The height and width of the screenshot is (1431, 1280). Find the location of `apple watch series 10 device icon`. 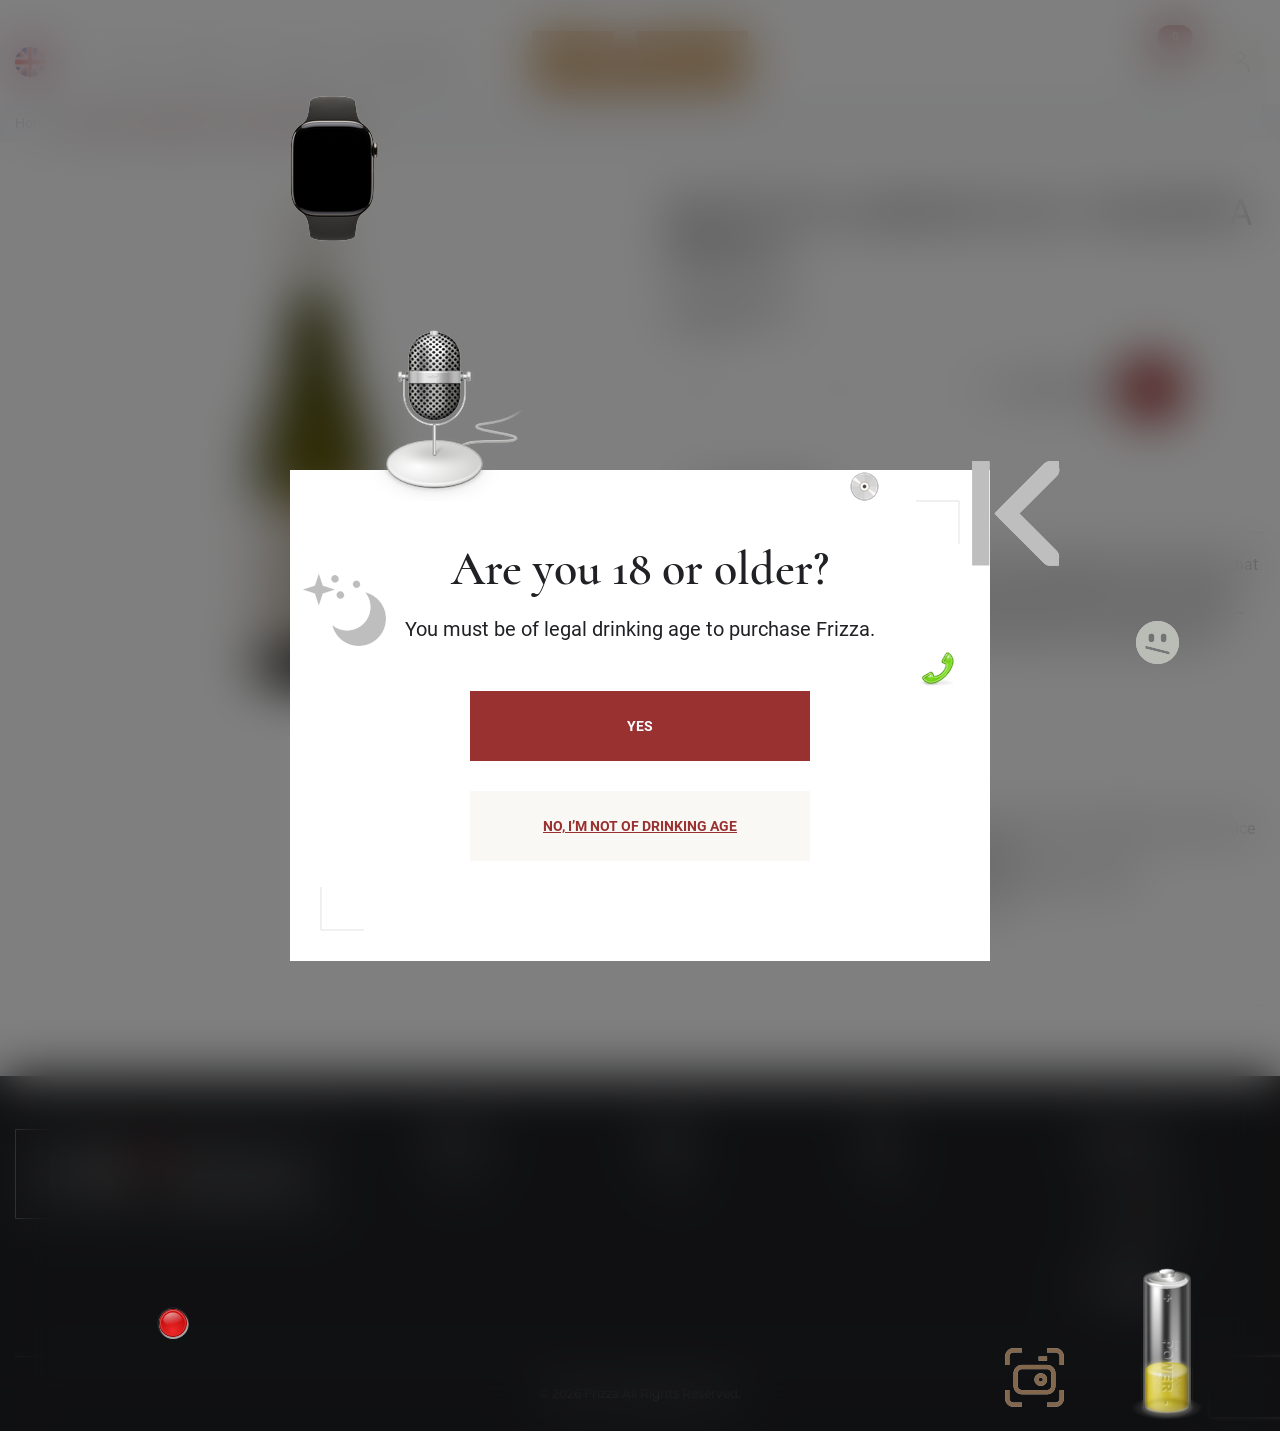

apple watch series 10 device icon is located at coordinates (332, 168).